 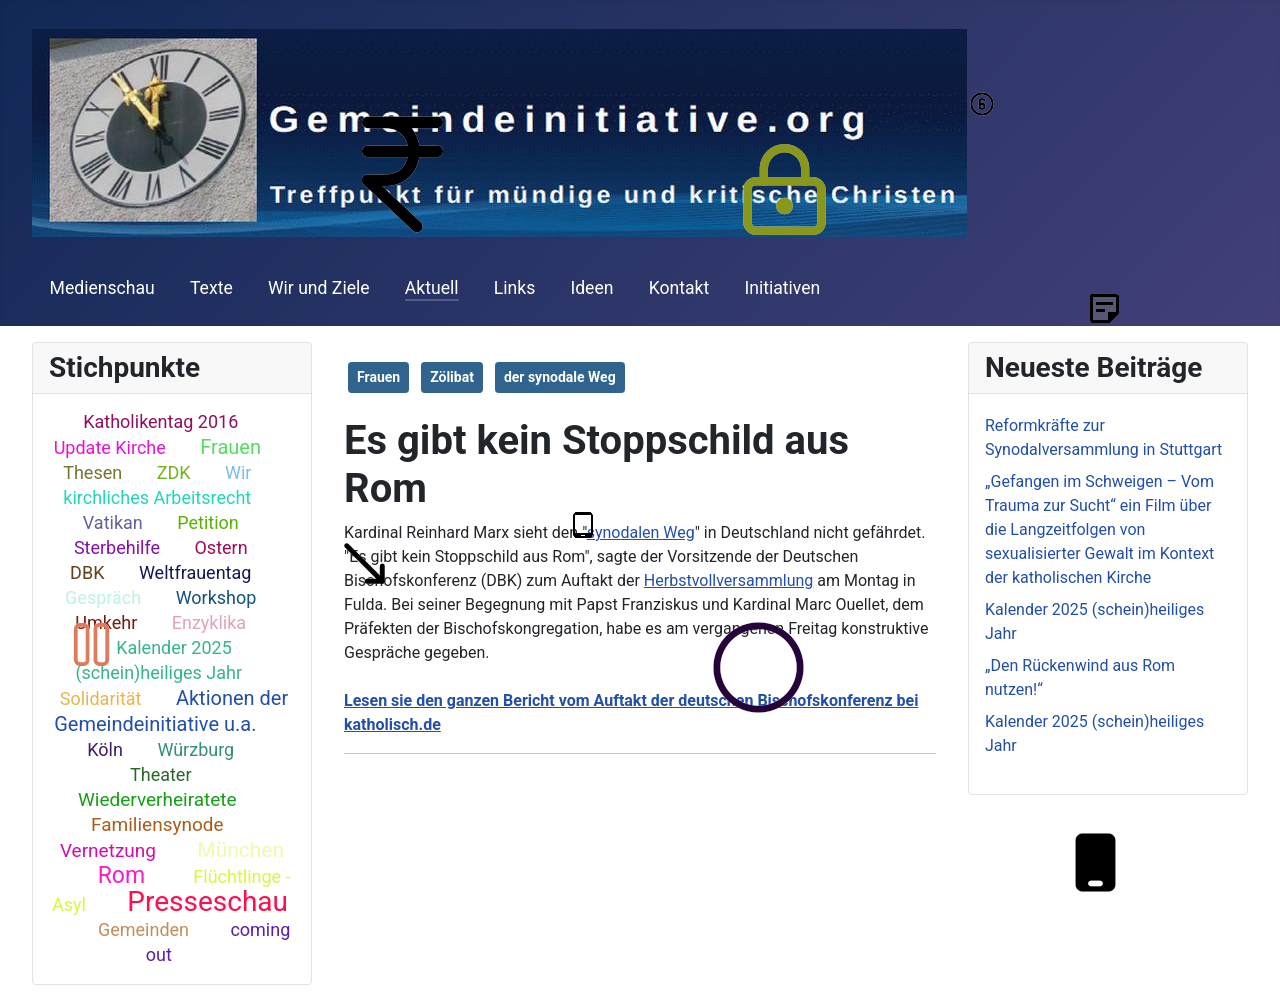 I want to click on indicates a locked or secured item, so click(x=784, y=189).